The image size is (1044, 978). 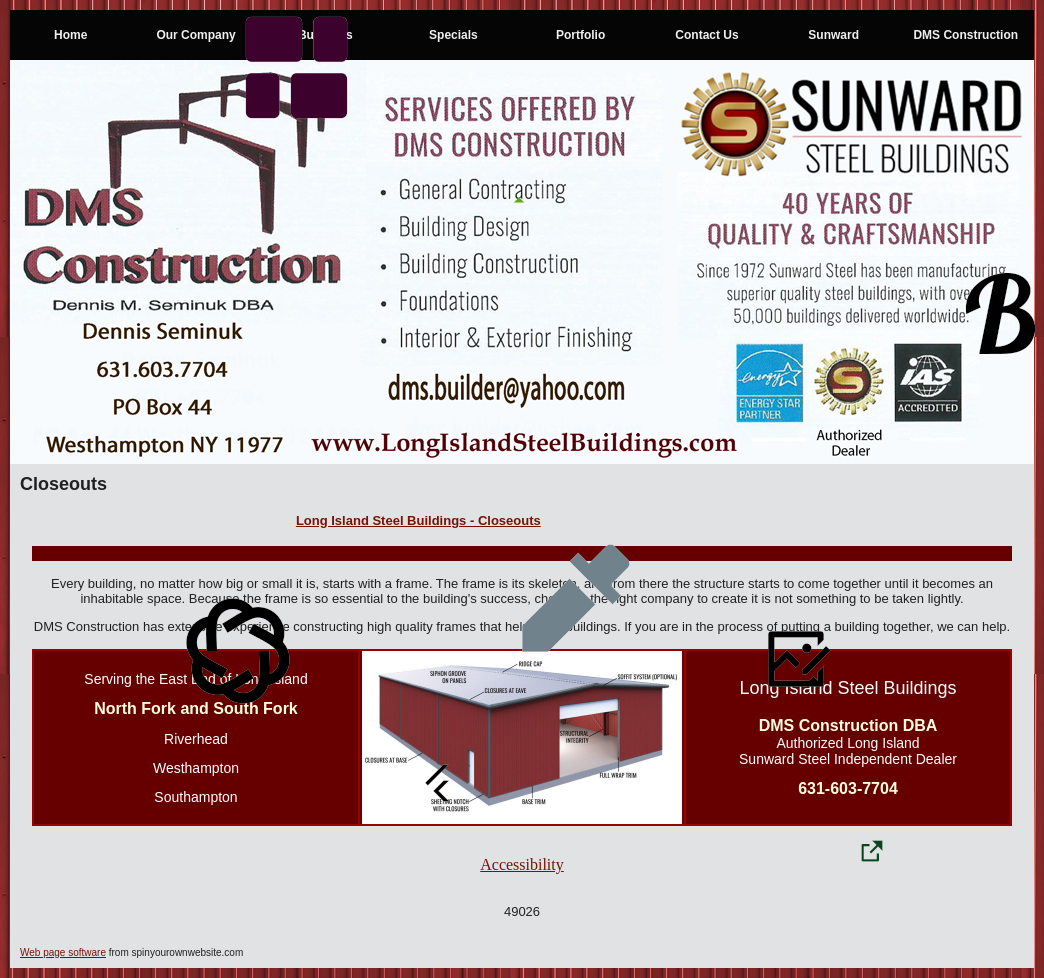 I want to click on expand or show more content above, so click(x=519, y=200).